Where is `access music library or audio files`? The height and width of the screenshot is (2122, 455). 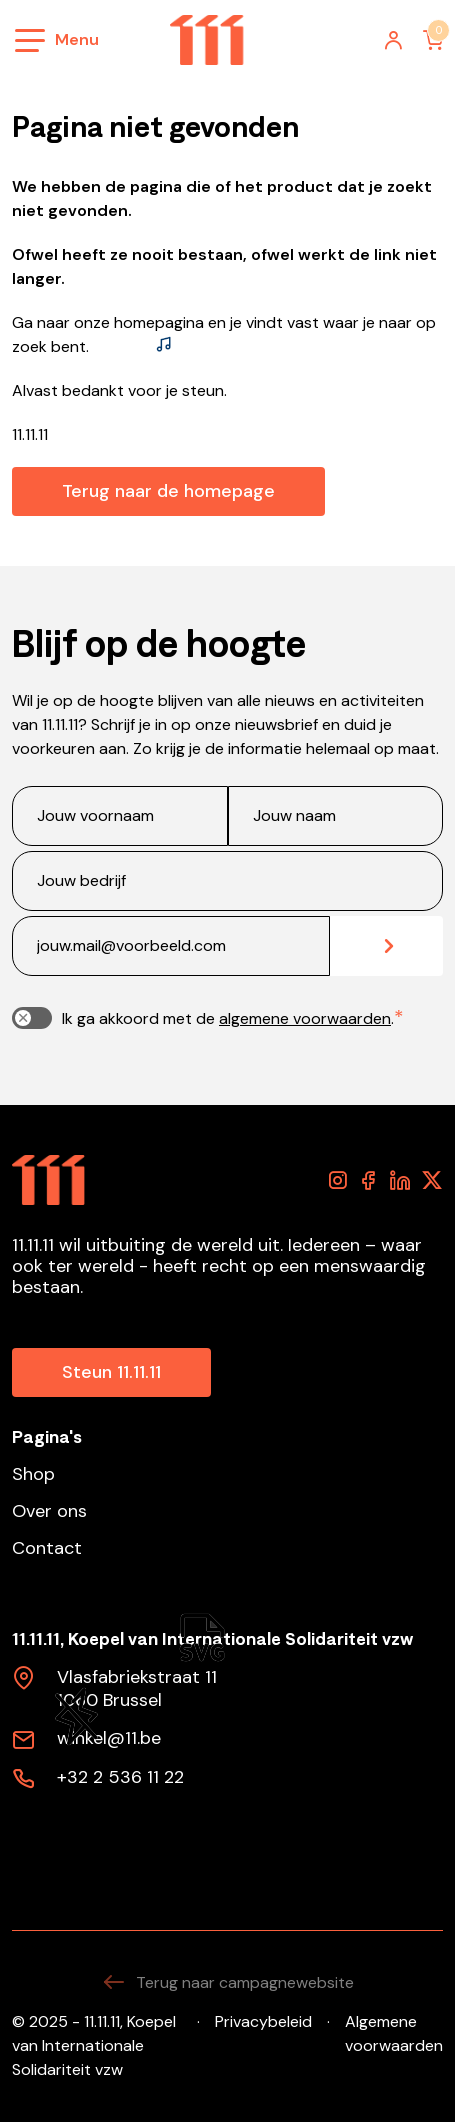
access music library or audio files is located at coordinates (164, 344).